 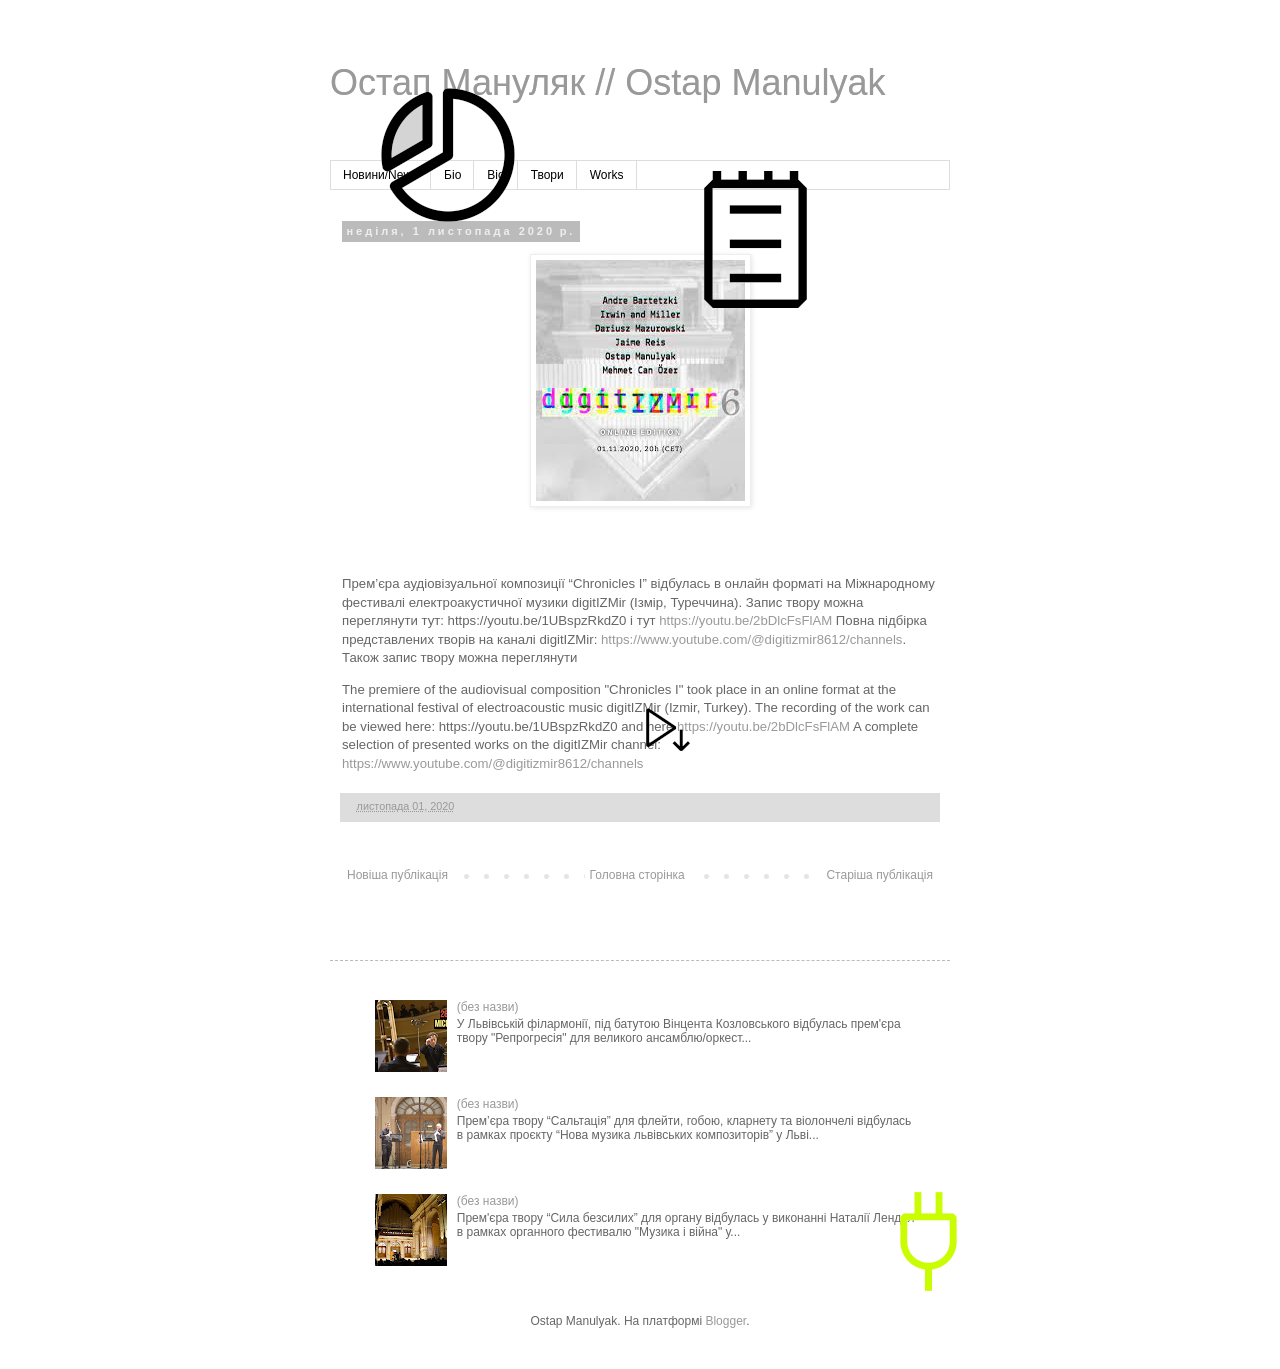 What do you see at coordinates (448, 155) in the screenshot?
I see `view analytics or statistics breakdown` at bounding box center [448, 155].